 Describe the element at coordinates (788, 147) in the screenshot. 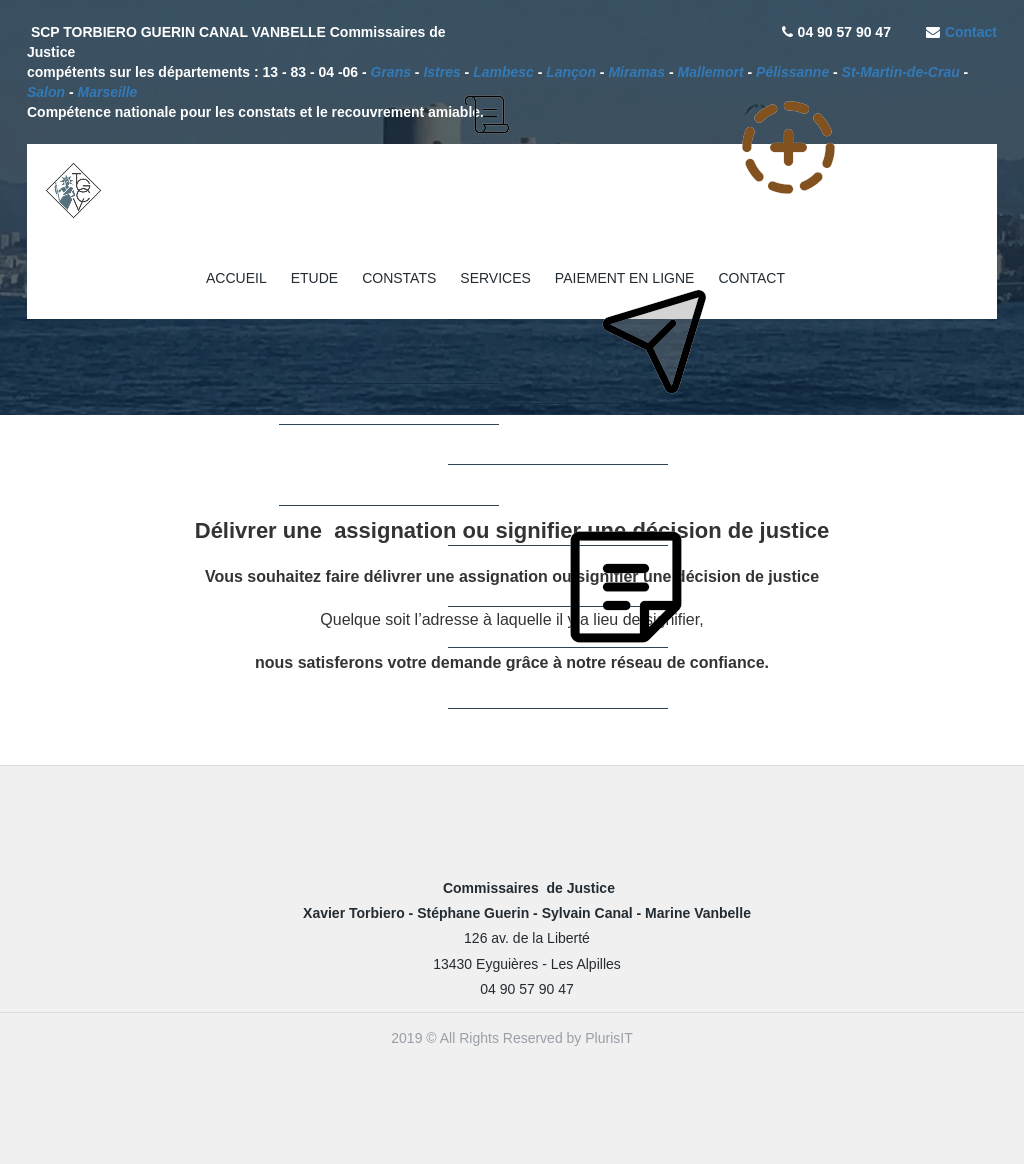

I see `add a new item or element` at that location.